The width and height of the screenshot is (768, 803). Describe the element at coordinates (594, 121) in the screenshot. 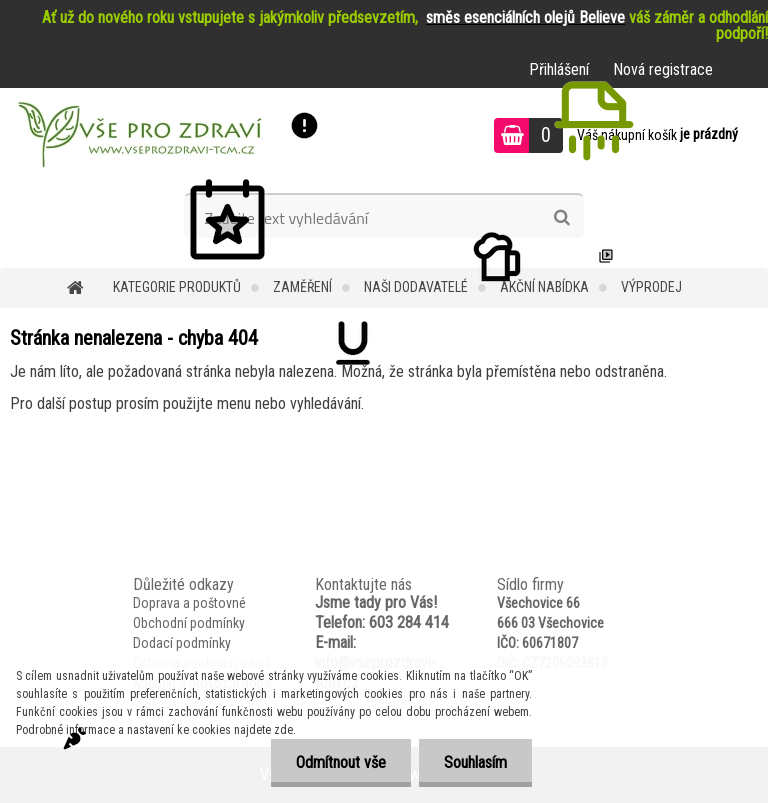

I see `permanently delete a document` at that location.